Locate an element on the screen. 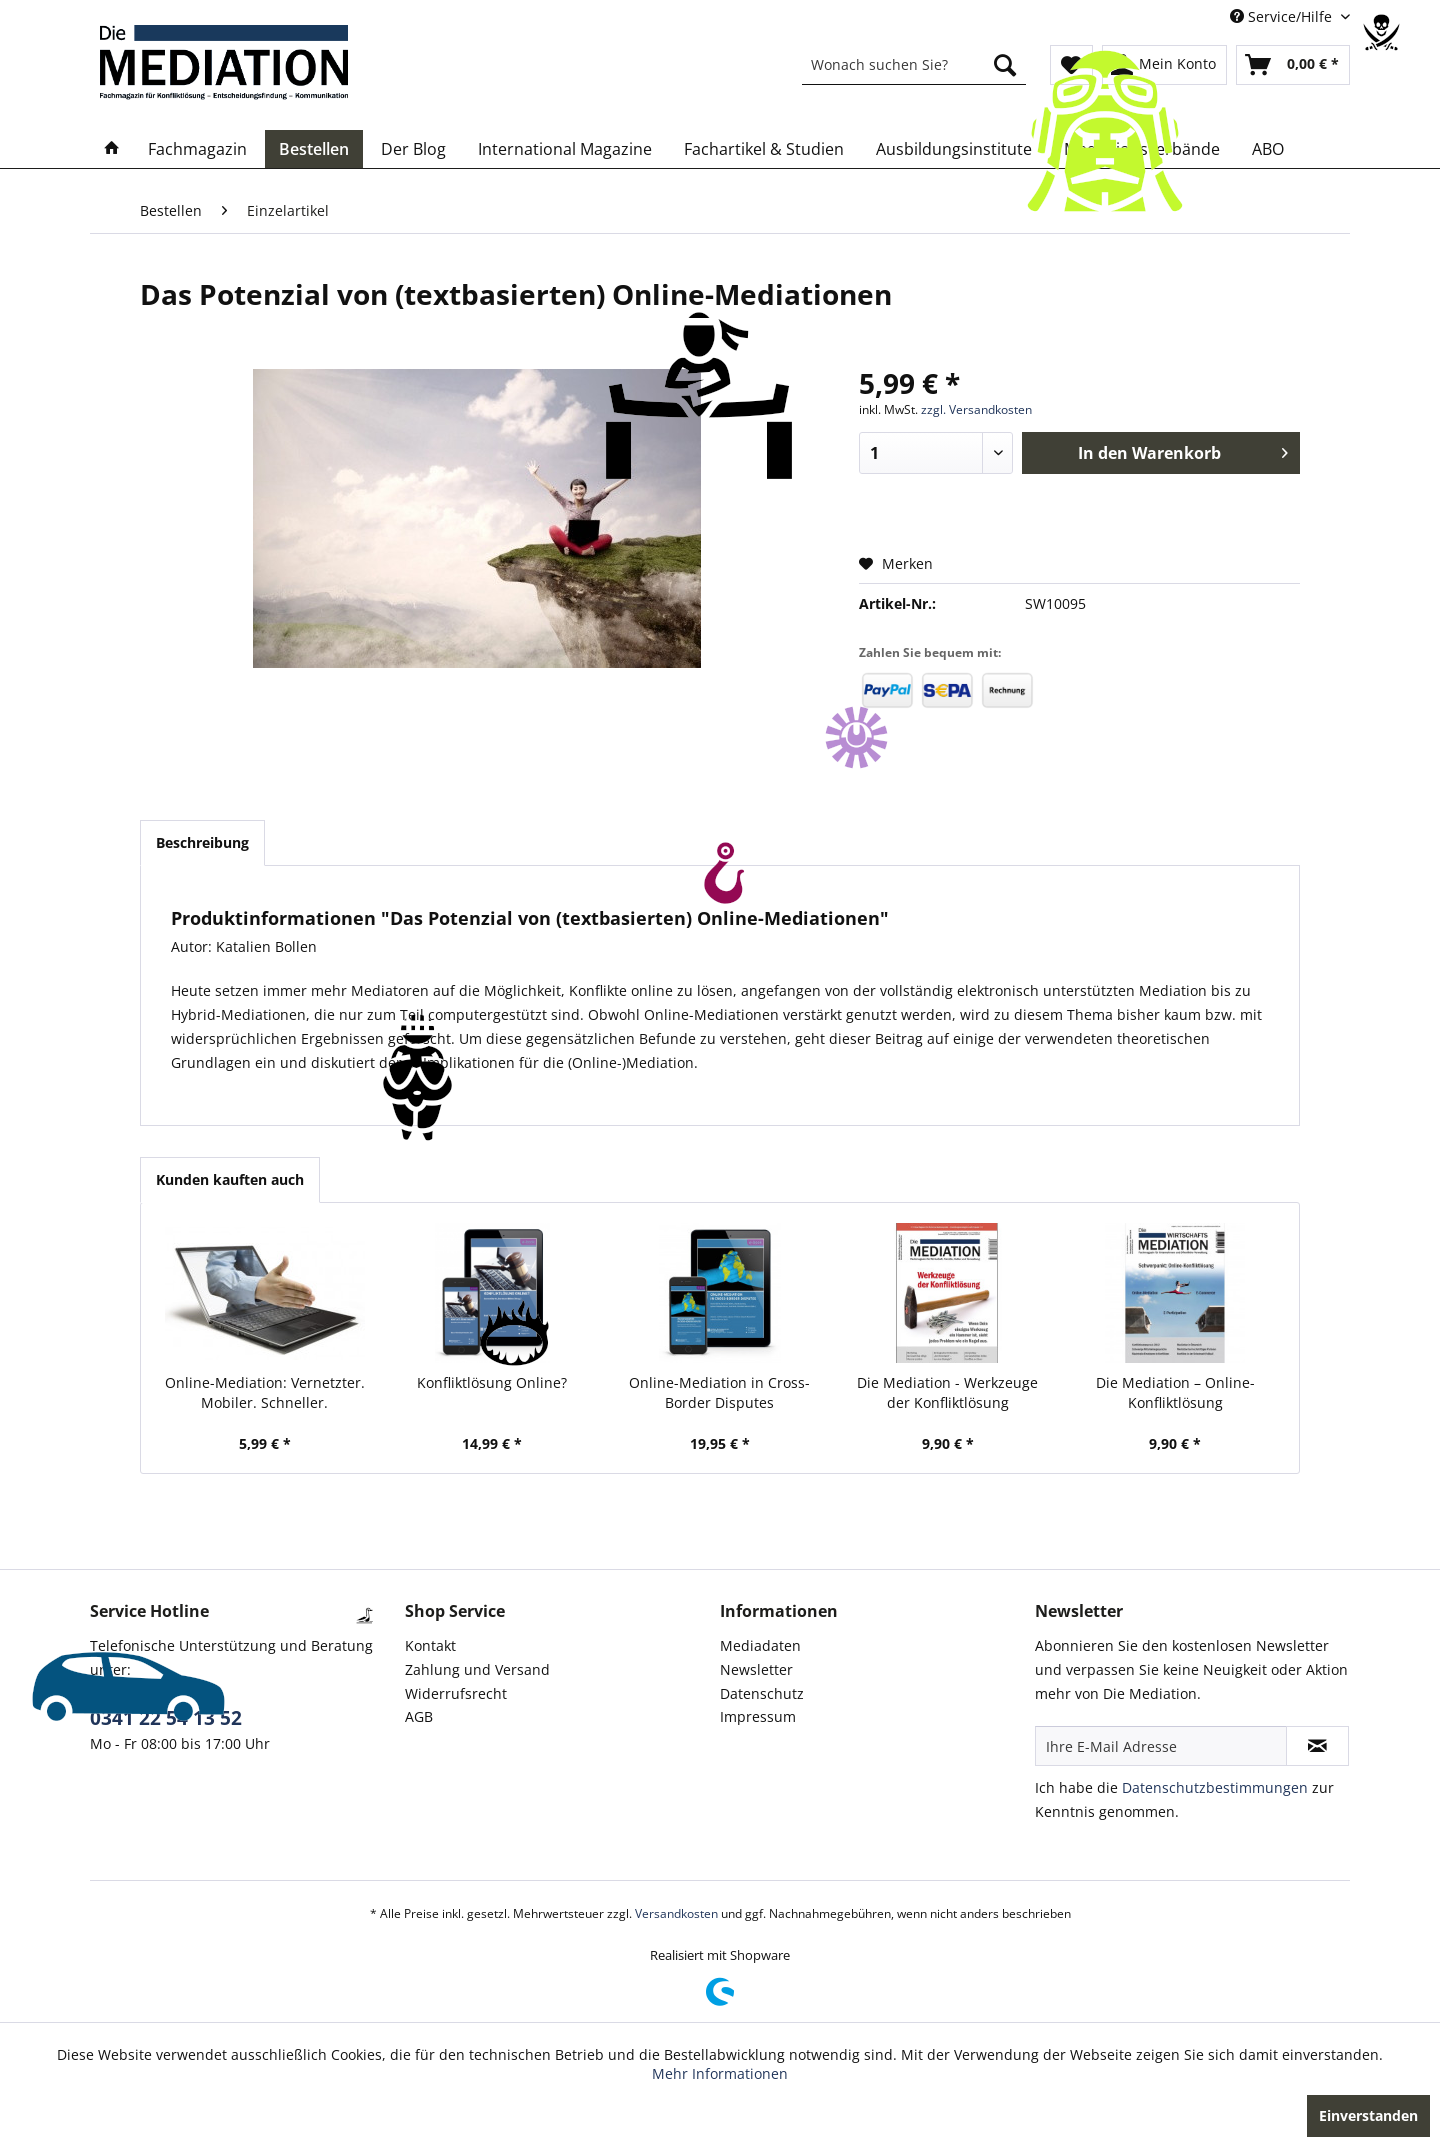  activate fire shield or protective ability is located at coordinates (514, 1333).